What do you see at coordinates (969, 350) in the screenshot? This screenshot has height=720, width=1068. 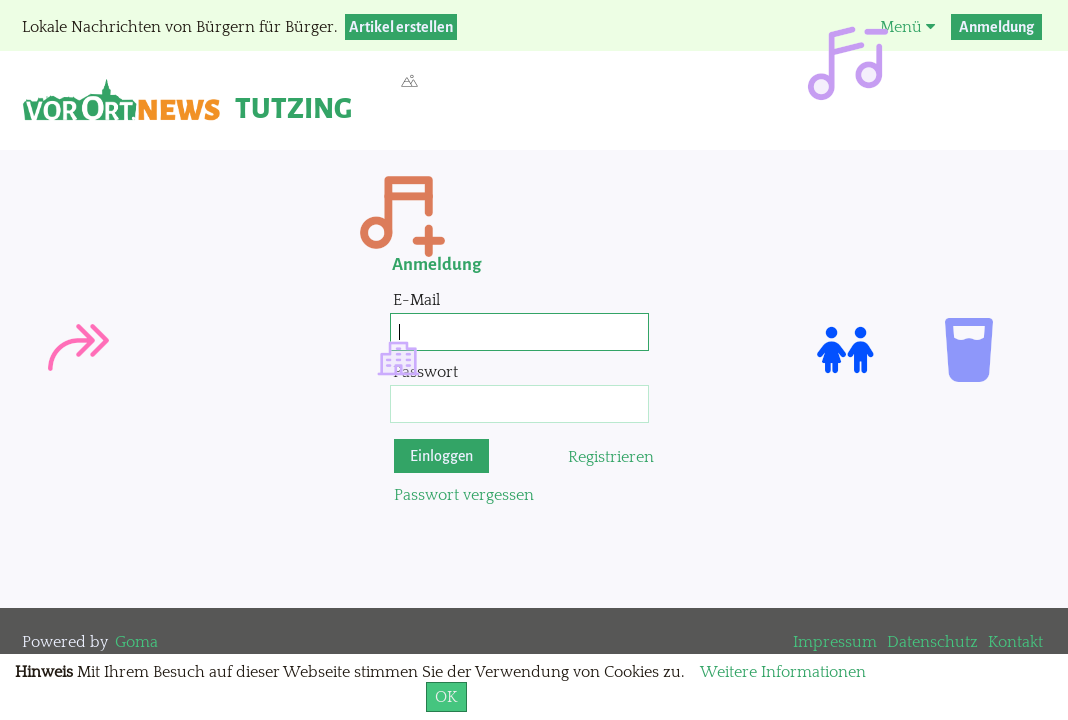 I see `track your water intake` at bounding box center [969, 350].